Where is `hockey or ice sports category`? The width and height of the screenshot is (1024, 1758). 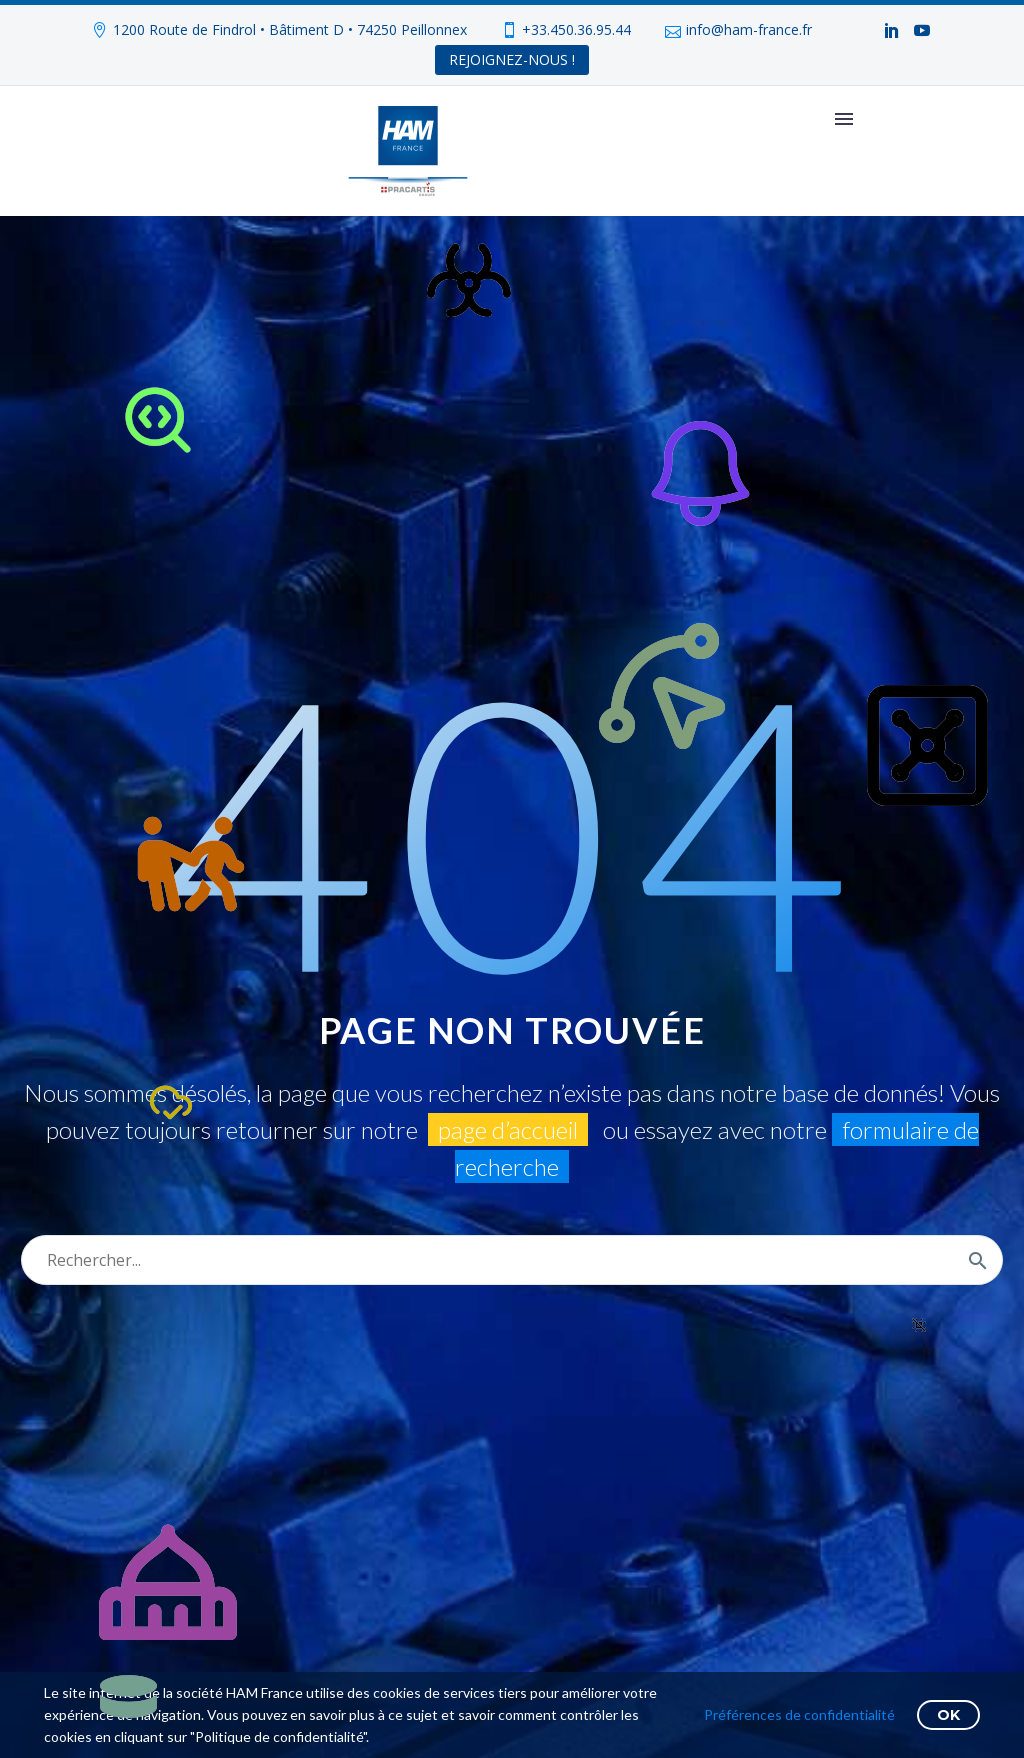
hockey or ice sports category is located at coordinates (128, 1696).